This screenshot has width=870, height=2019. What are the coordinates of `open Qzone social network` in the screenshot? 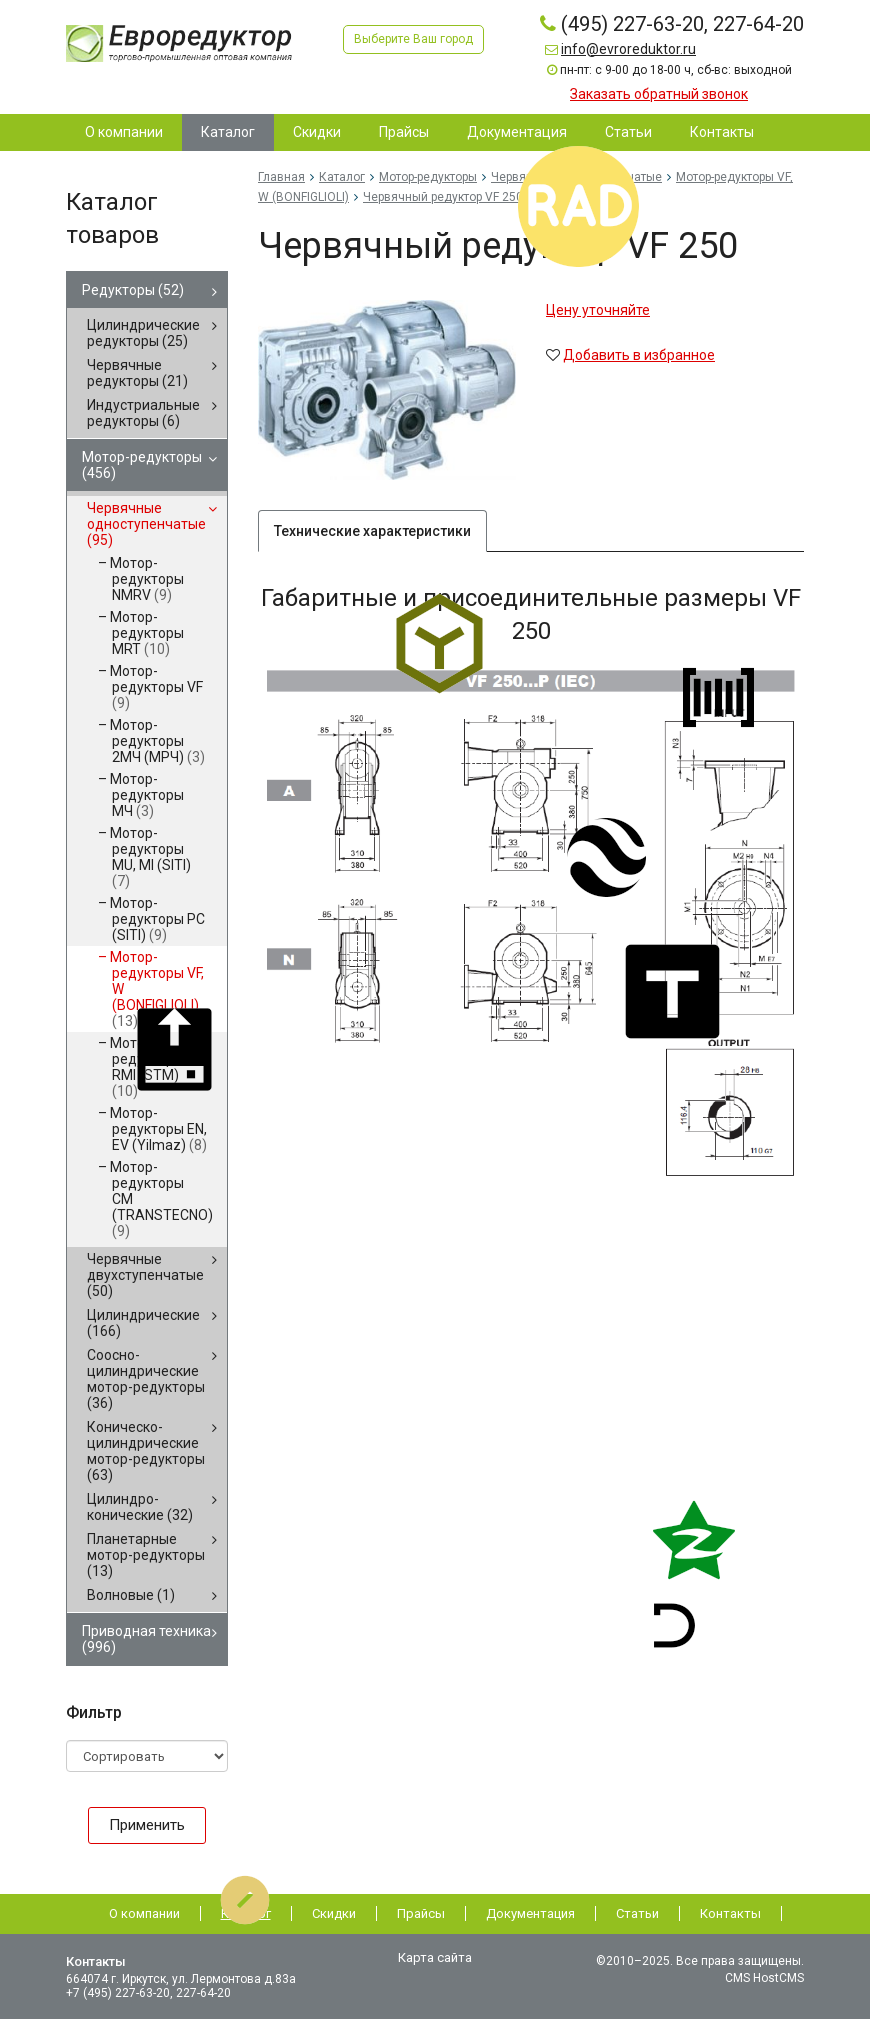 It's located at (694, 1540).